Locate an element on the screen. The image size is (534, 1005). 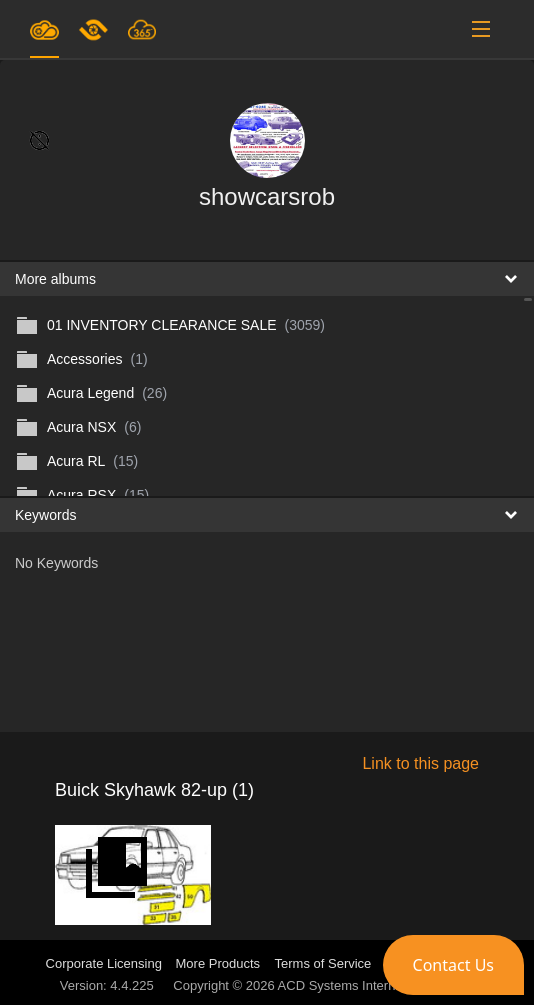
disable or mute alerts is located at coordinates (39, 140).